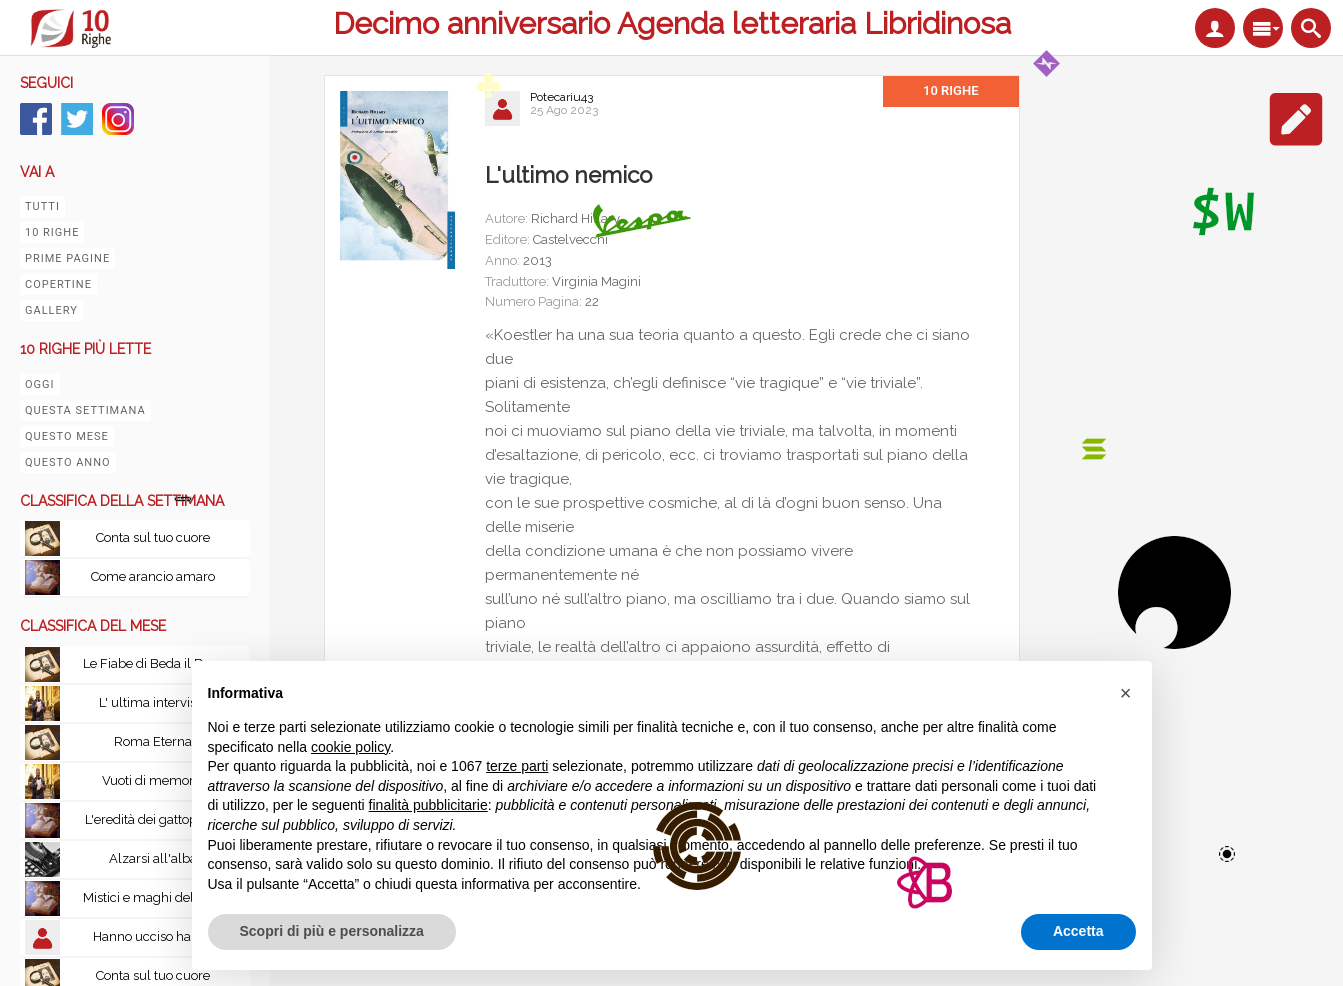 The width and height of the screenshot is (1343, 986). What do you see at coordinates (1174, 592) in the screenshot?
I see `shadow cloud gaming service logo` at bounding box center [1174, 592].